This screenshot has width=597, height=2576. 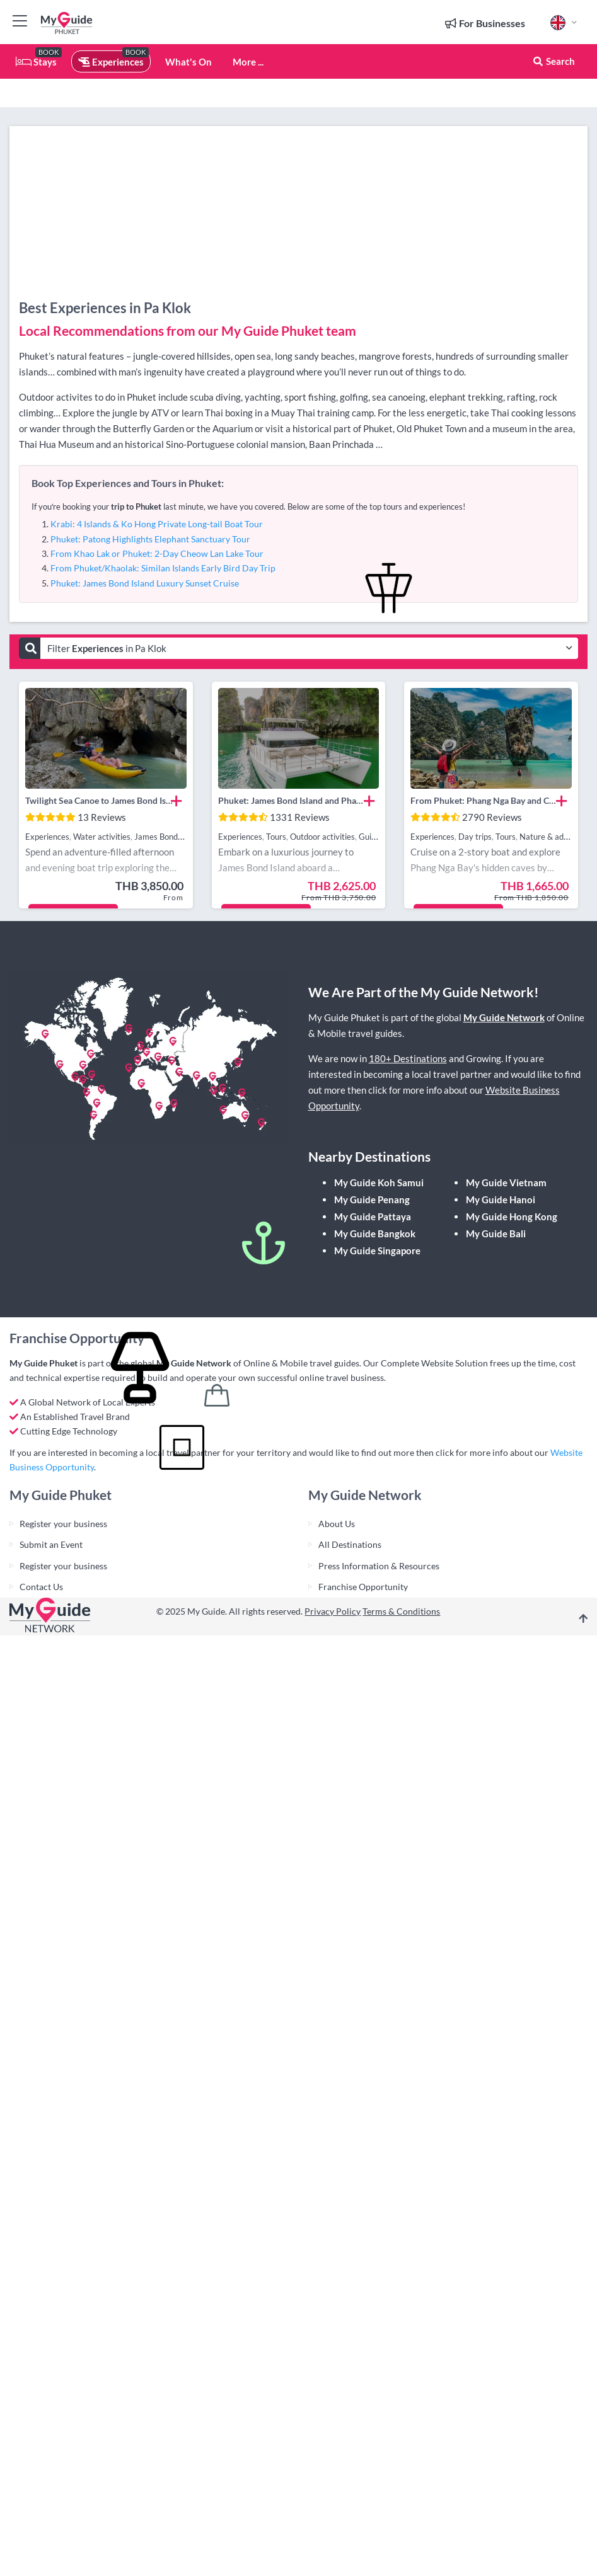 I want to click on anchor a component or element in place, so click(x=264, y=1243).